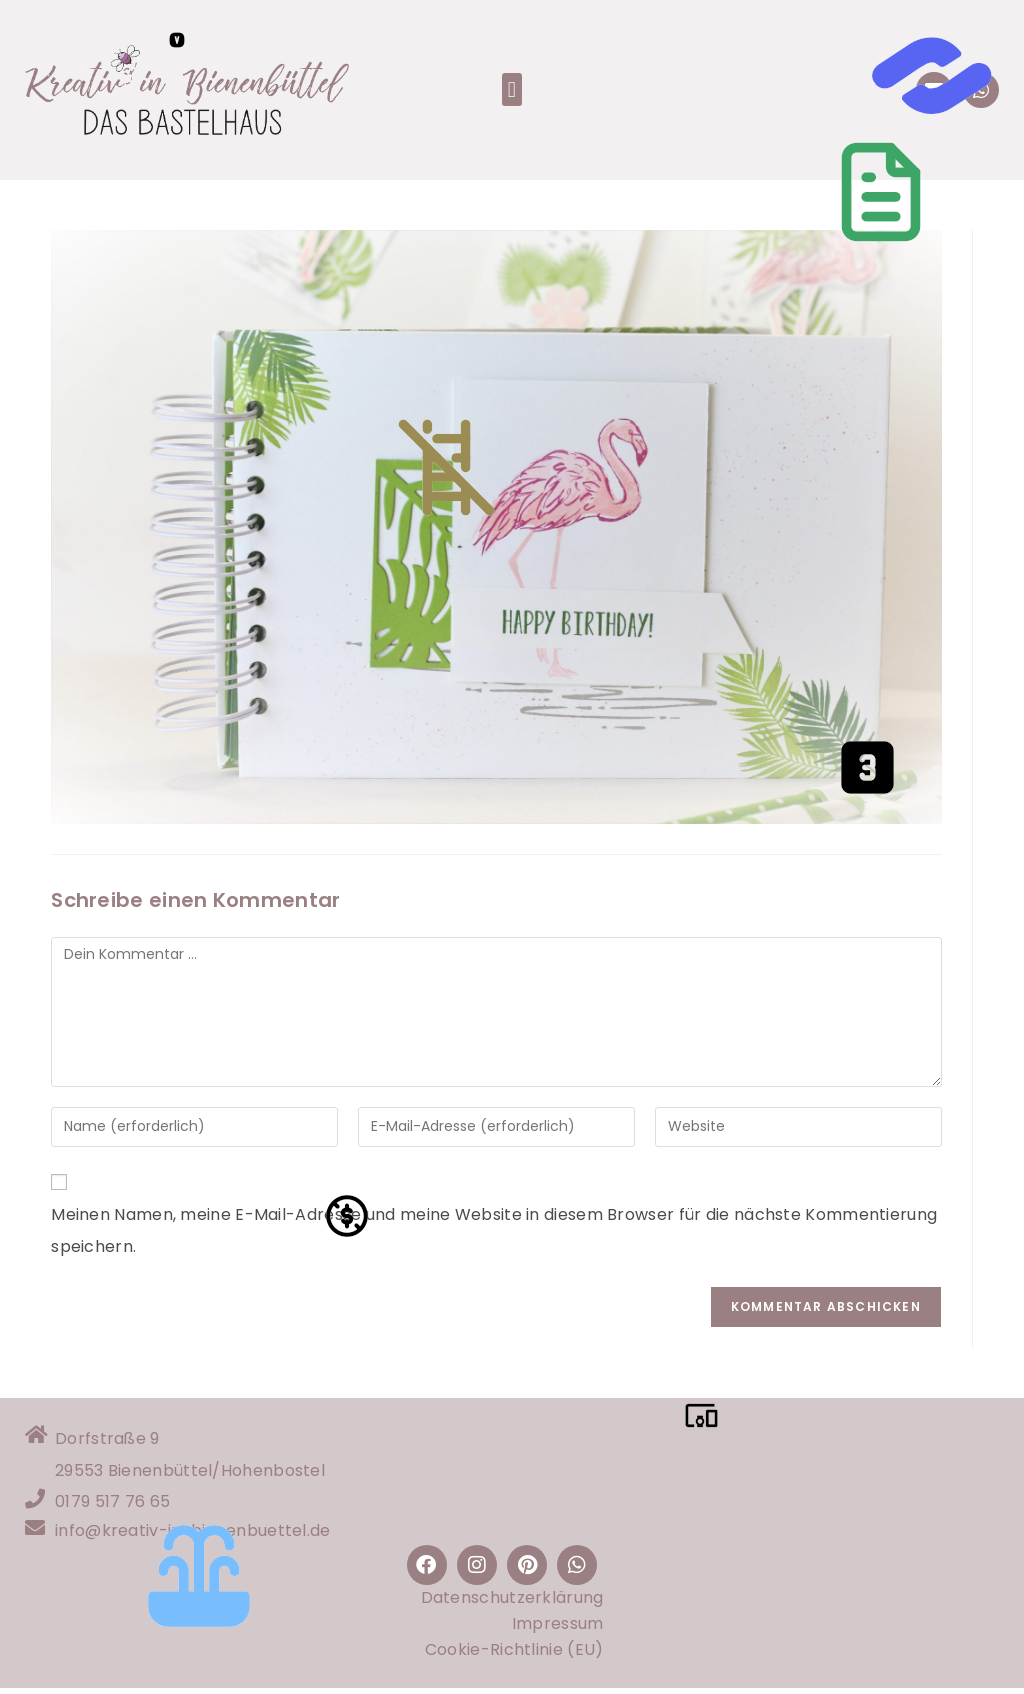 The image size is (1024, 1694). Describe the element at coordinates (199, 1576) in the screenshot. I see `view nearby fountains or water features` at that location.